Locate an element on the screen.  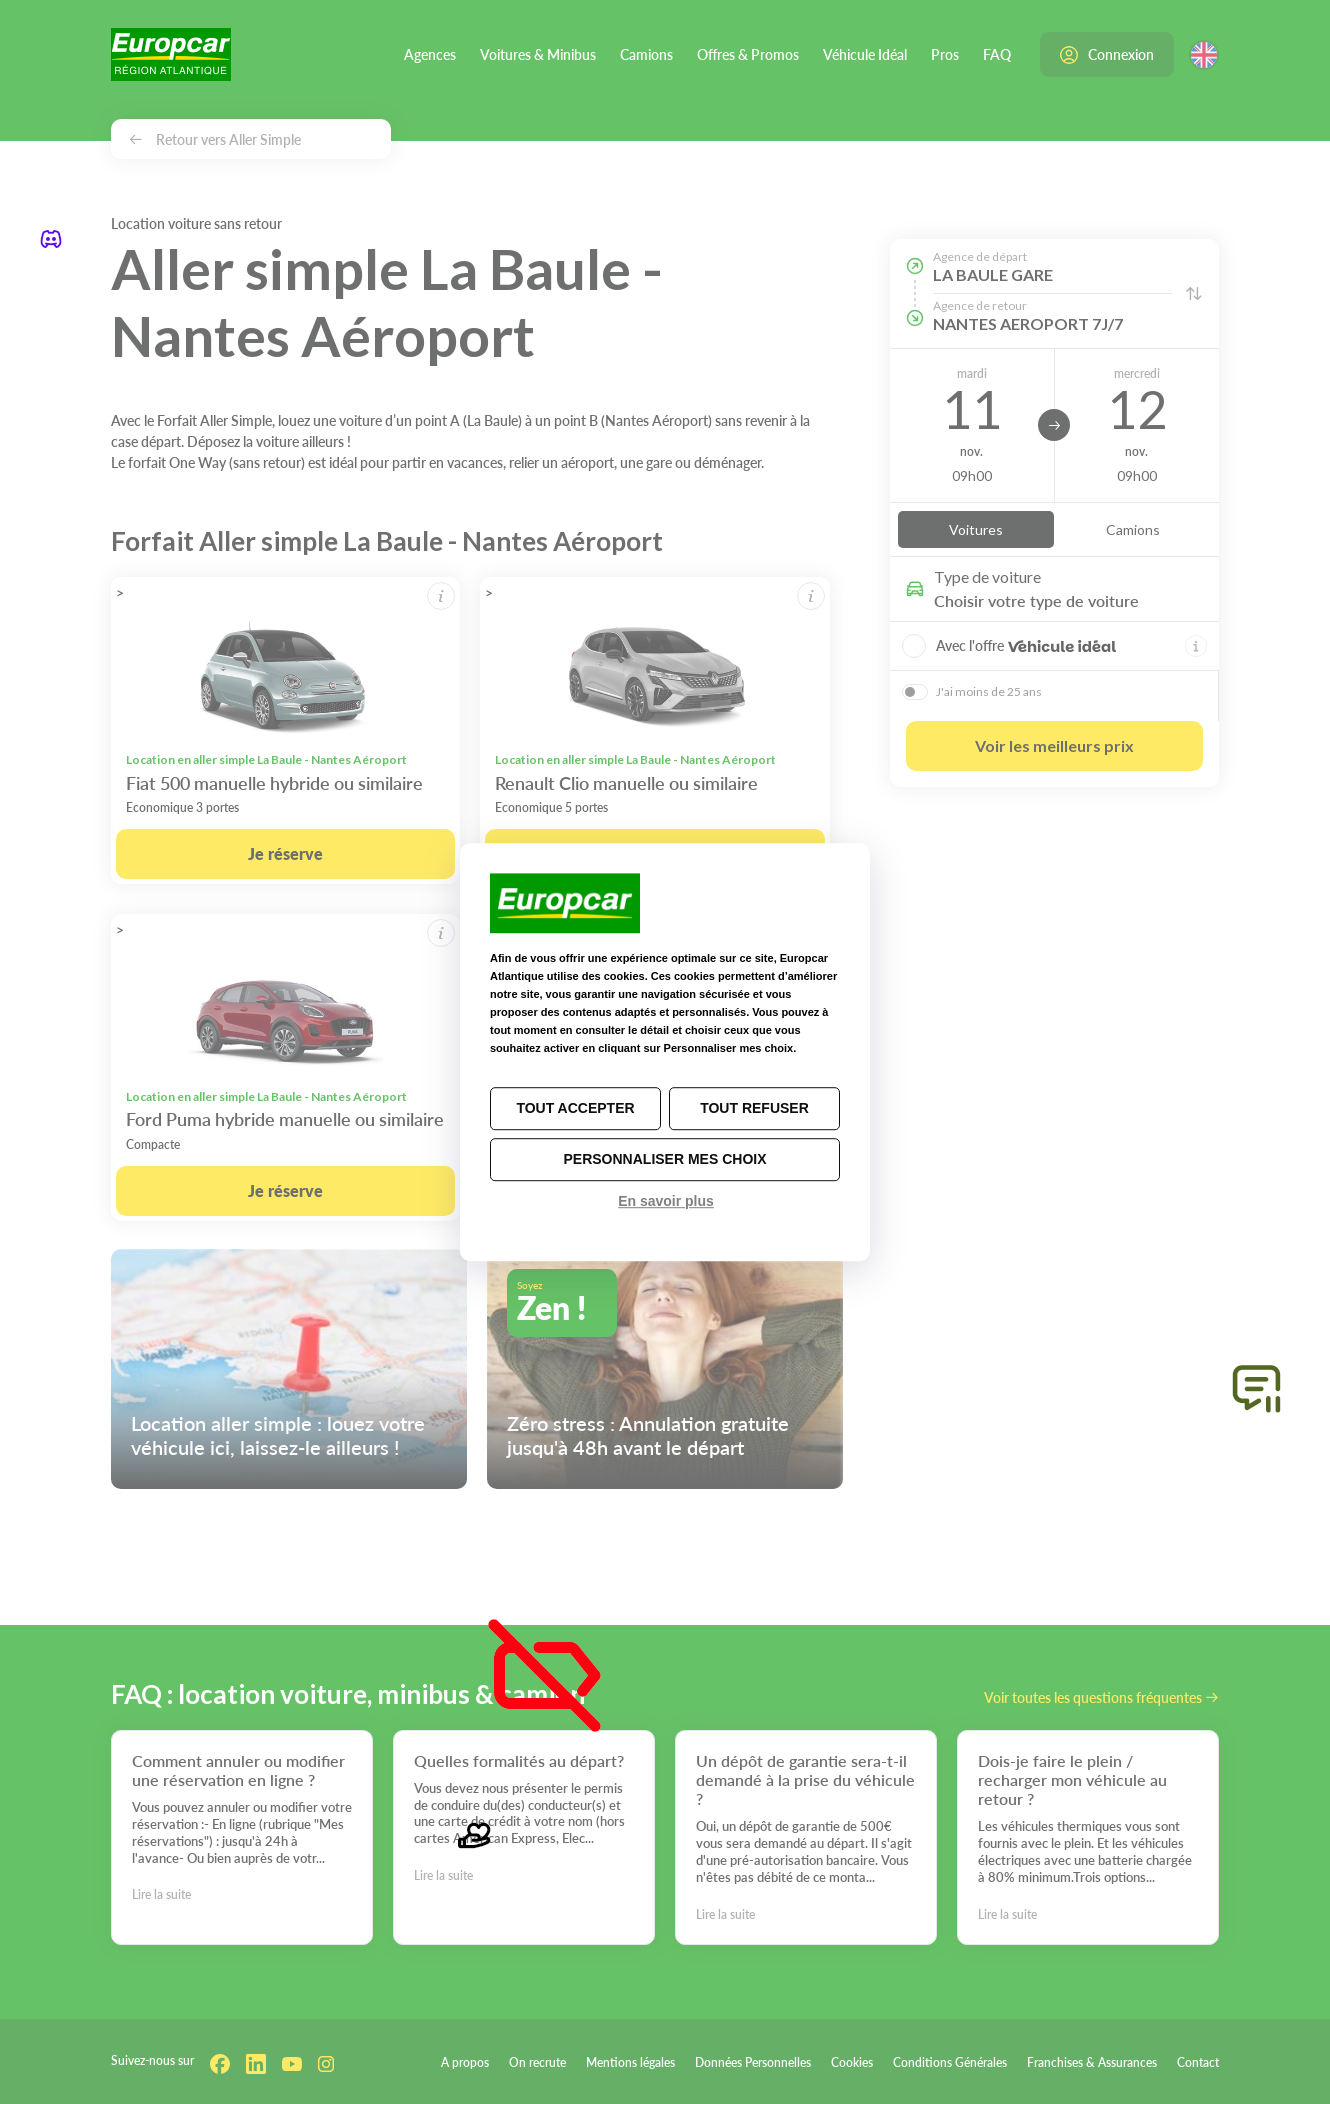
pause message notifications is located at coordinates (1256, 1386).